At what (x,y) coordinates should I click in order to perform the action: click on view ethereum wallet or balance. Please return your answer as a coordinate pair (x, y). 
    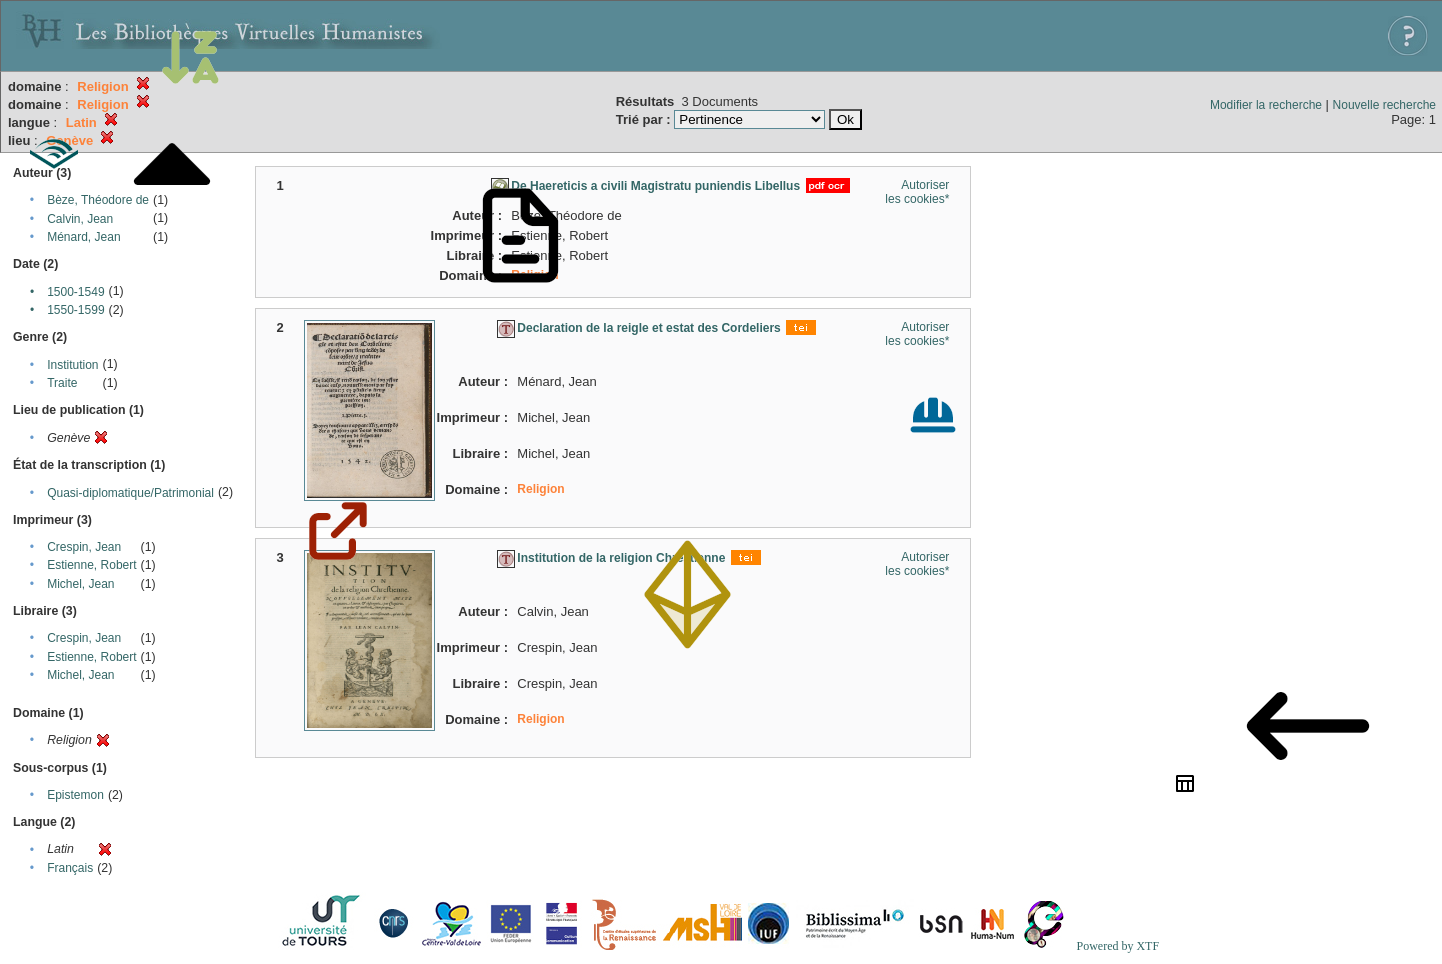
    Looking at the image, I should click on (687, 594).